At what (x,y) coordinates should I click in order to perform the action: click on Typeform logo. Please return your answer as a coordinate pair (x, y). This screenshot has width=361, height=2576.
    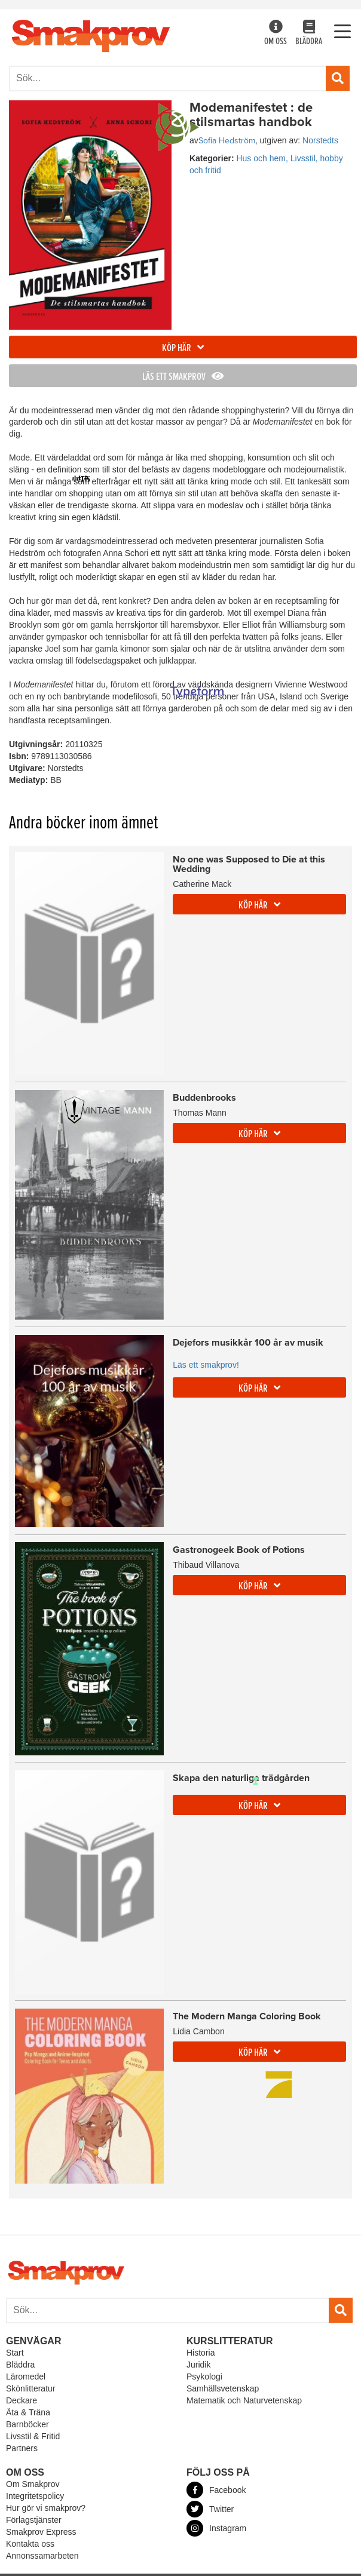
    Looking at the image, I should click on (197, 692).